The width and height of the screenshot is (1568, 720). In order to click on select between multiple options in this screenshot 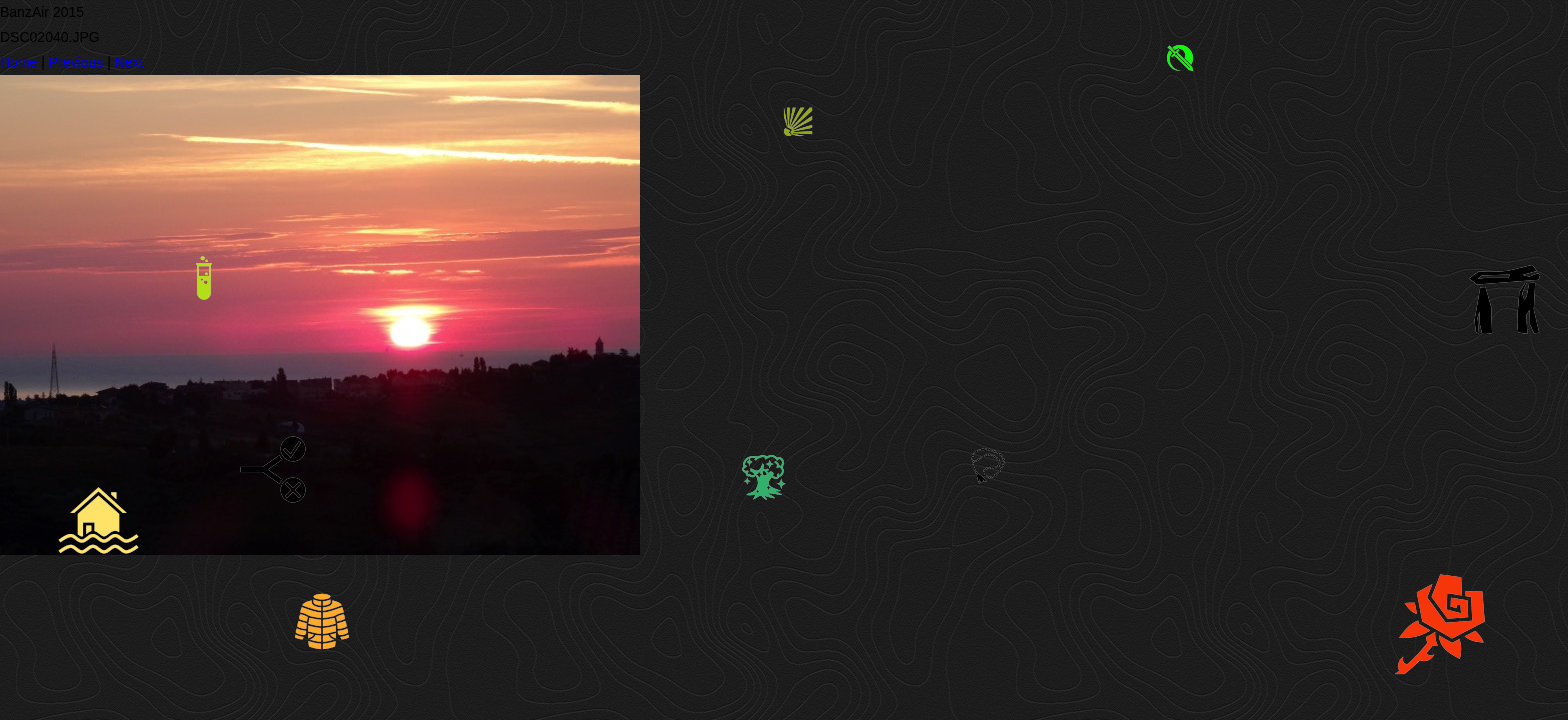, I will do `click(272, 469)`.